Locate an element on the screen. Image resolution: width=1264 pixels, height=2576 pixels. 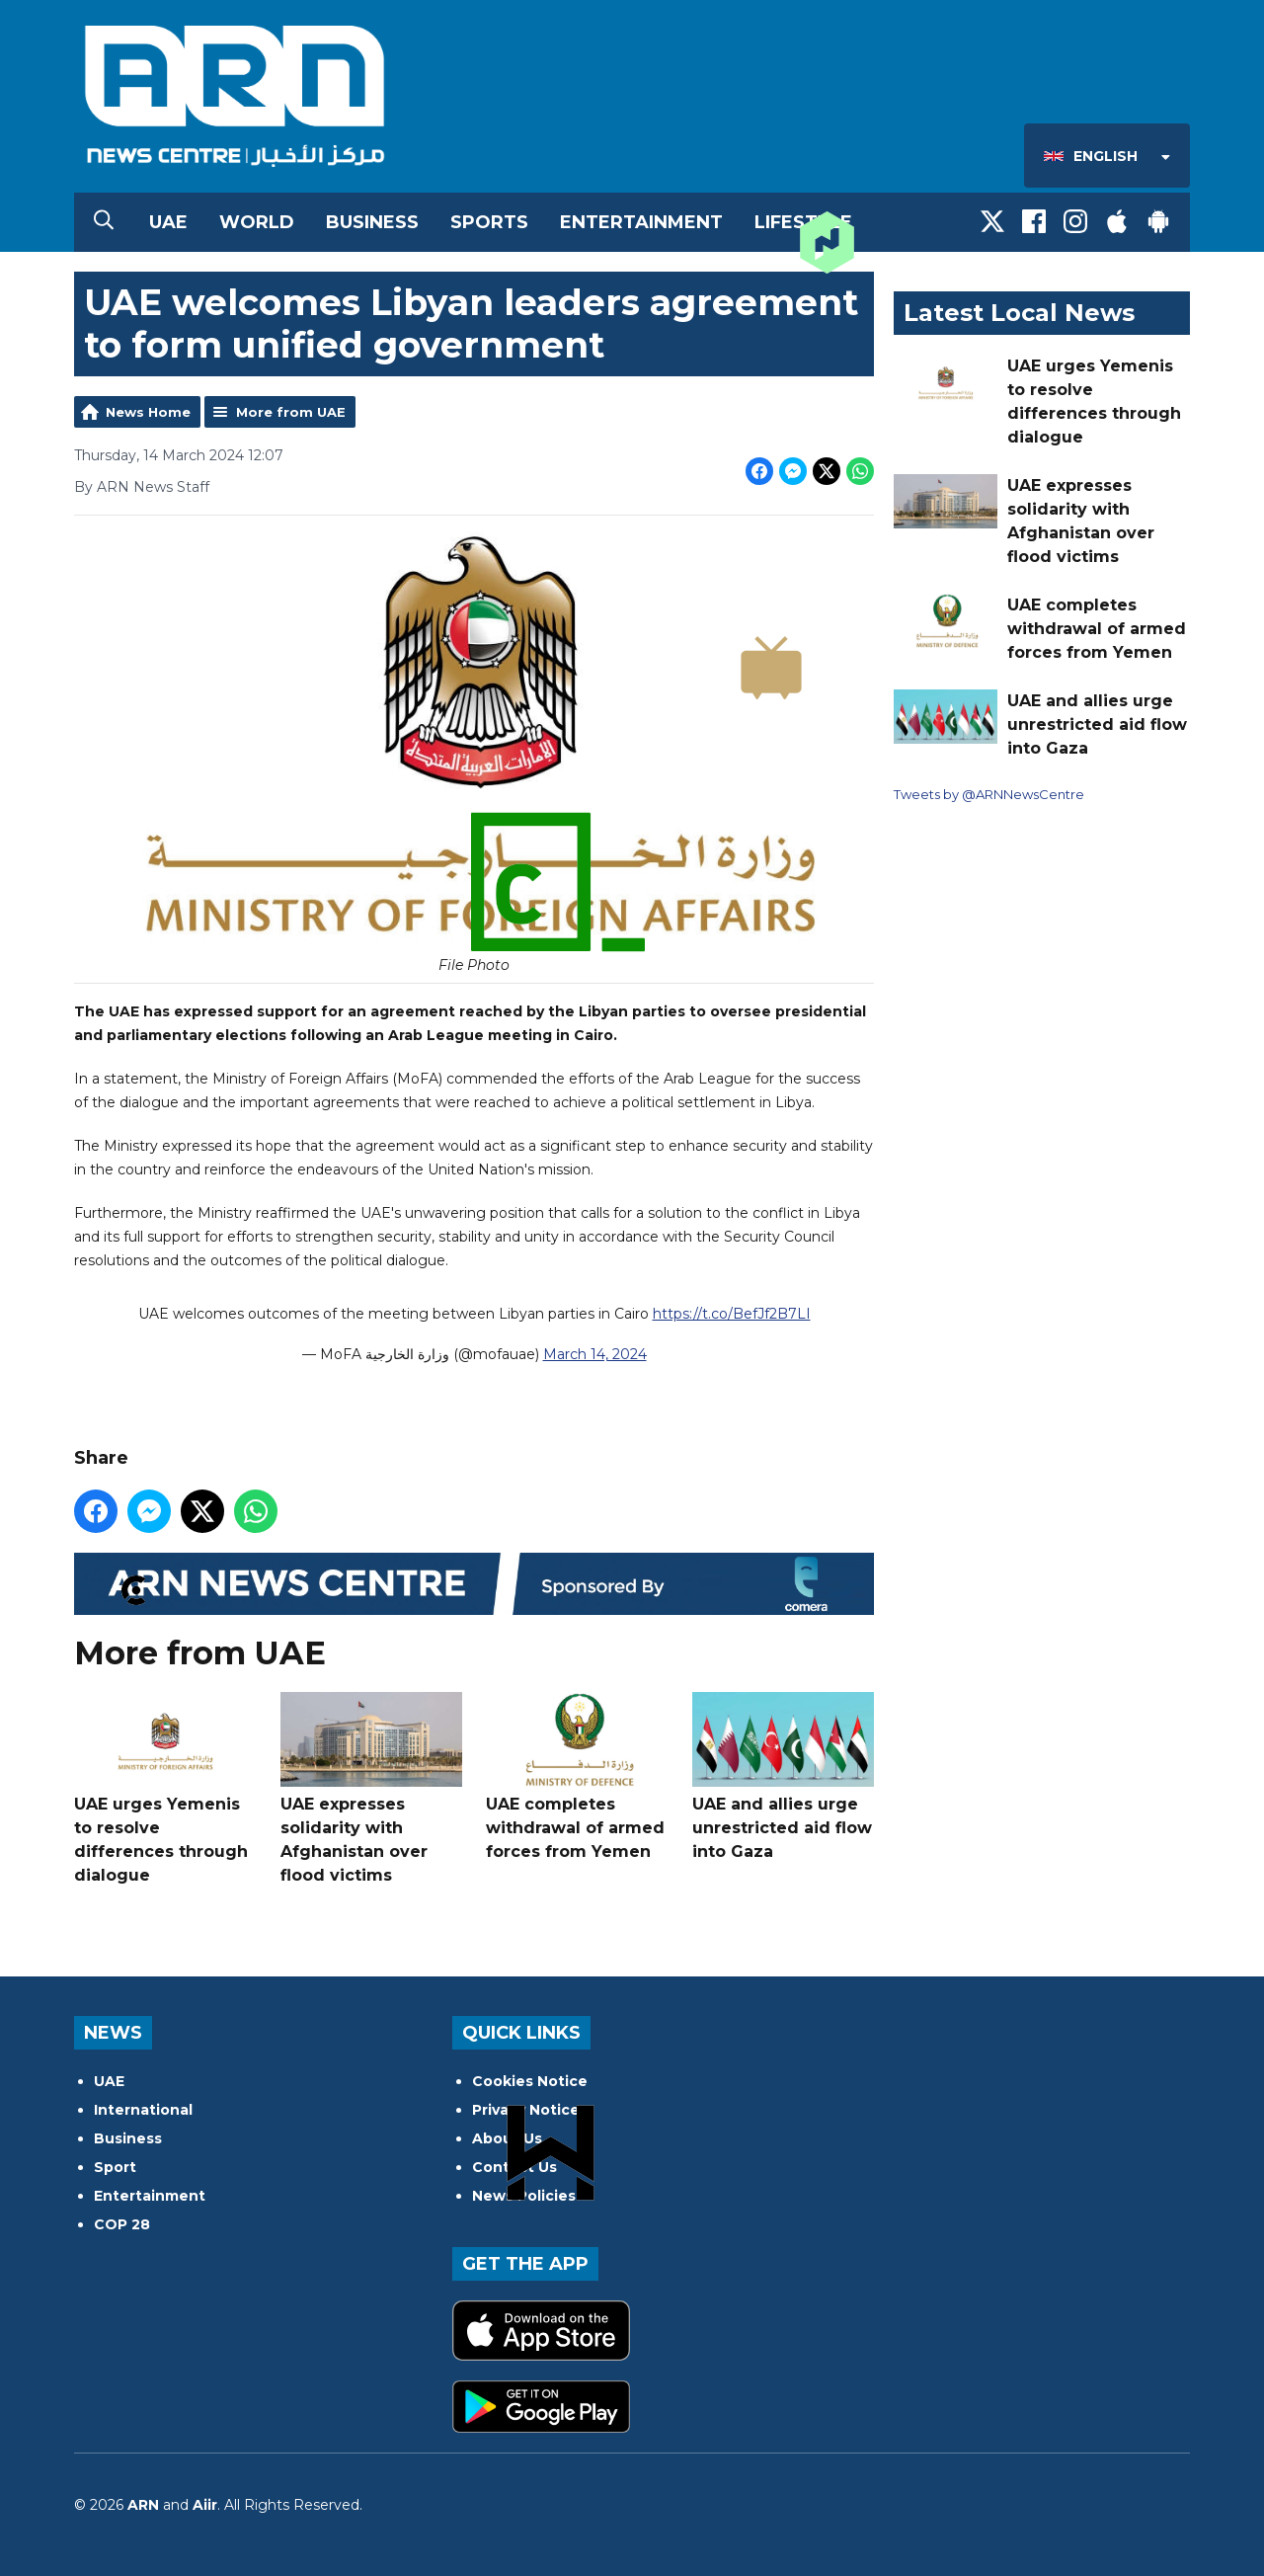
clerk authentication service logo is located at coordinates (133, 1590).